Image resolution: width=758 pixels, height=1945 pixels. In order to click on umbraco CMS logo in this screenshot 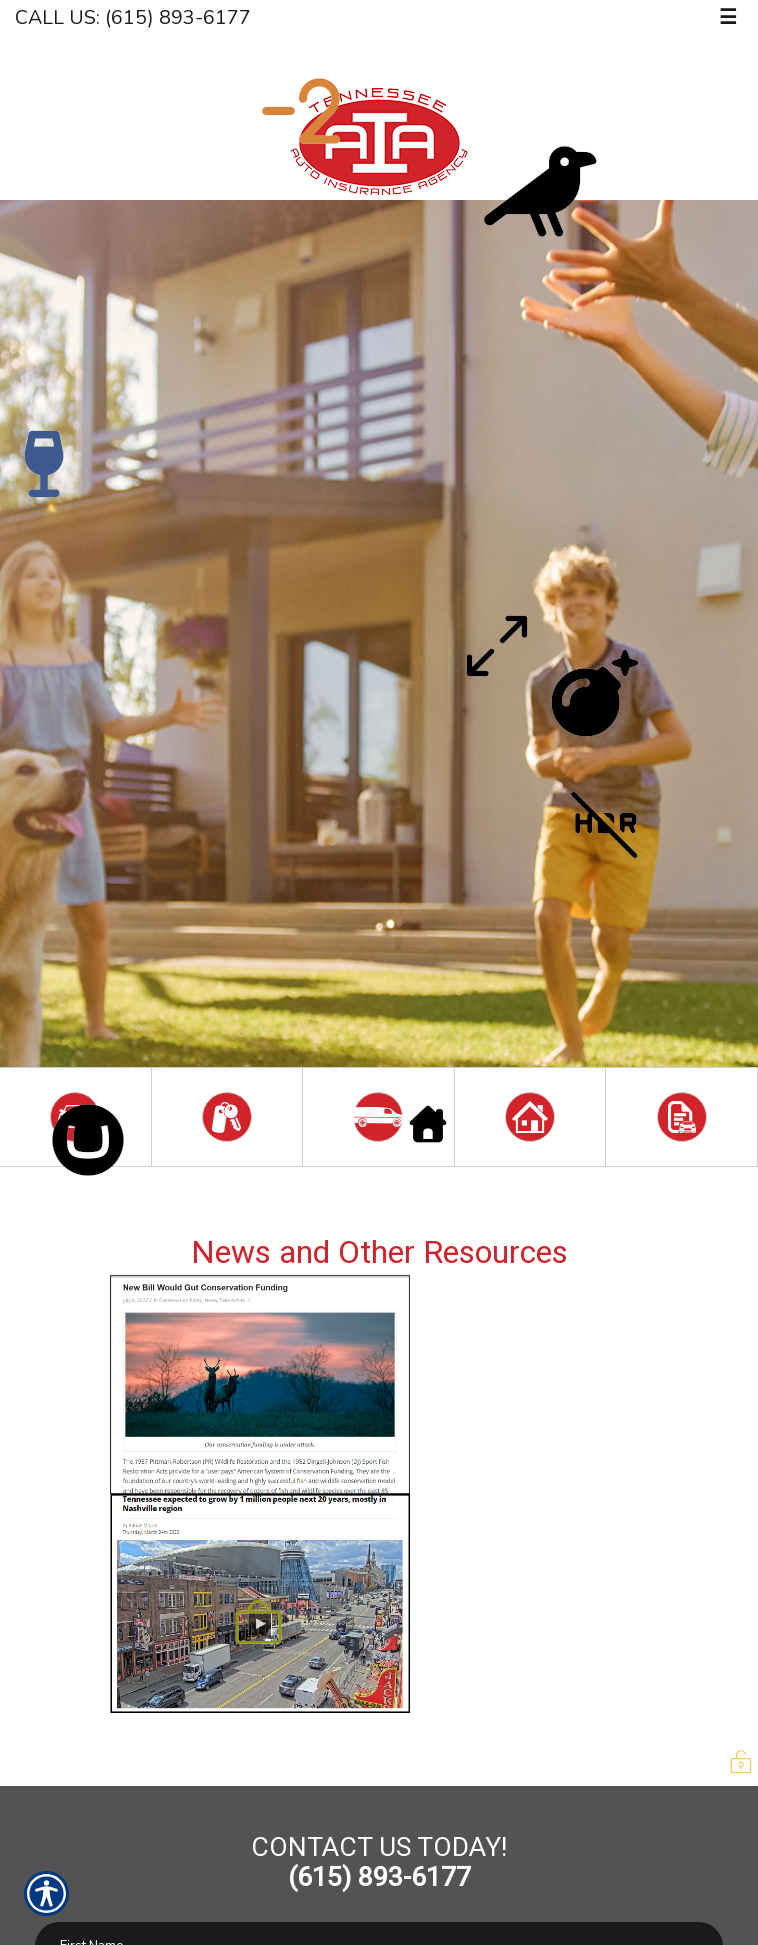, I will do `click(88, 1140)`.